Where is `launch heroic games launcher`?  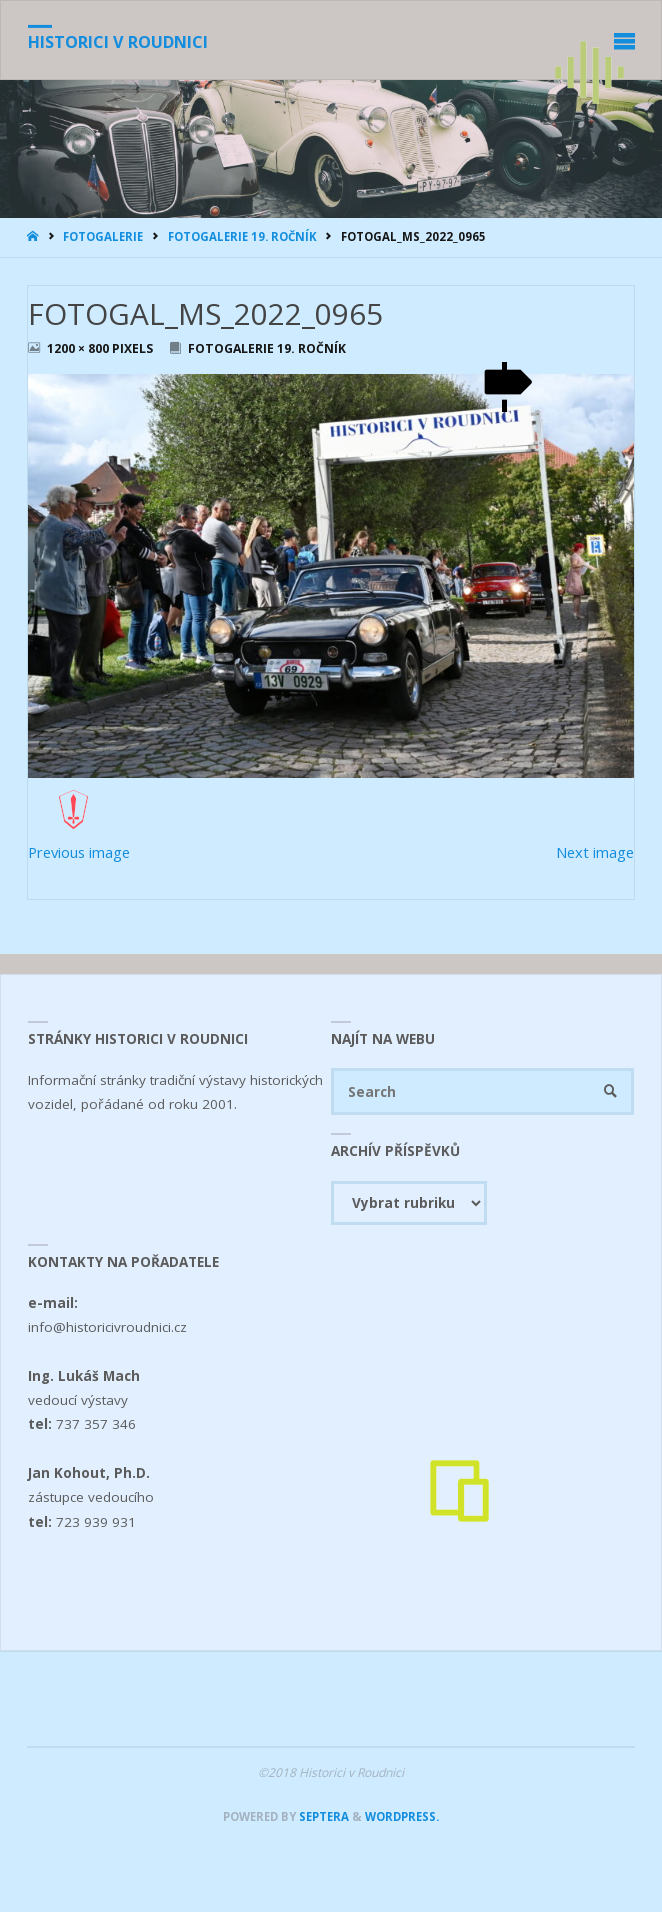
launch heroic games launcher is located at coordinates (73, 809).